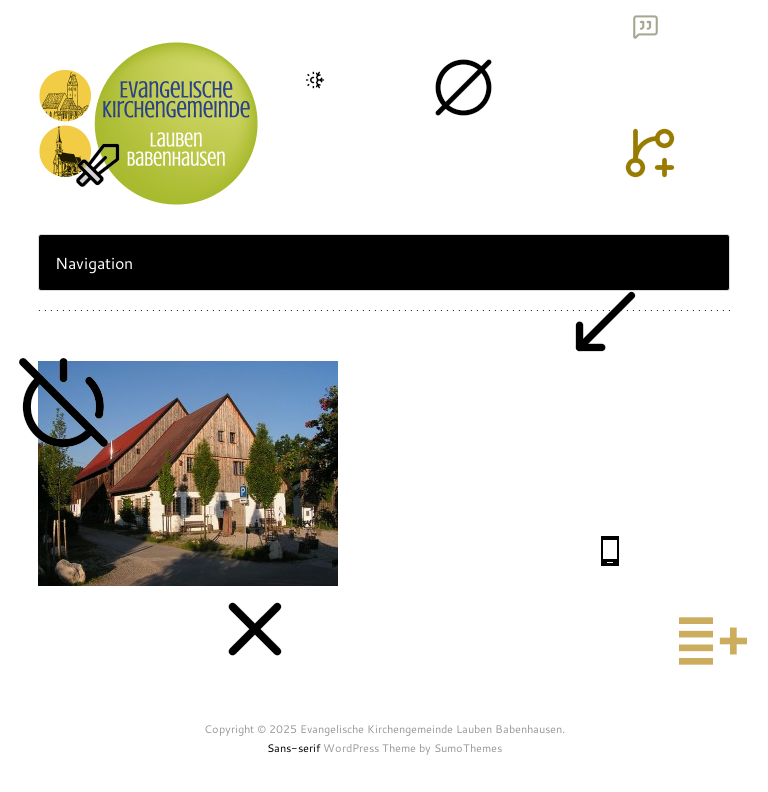 Image resolution: width=768 pixels, height=792 pixels. I want to click on move item to the bottom-left corner, so click(605, 321).